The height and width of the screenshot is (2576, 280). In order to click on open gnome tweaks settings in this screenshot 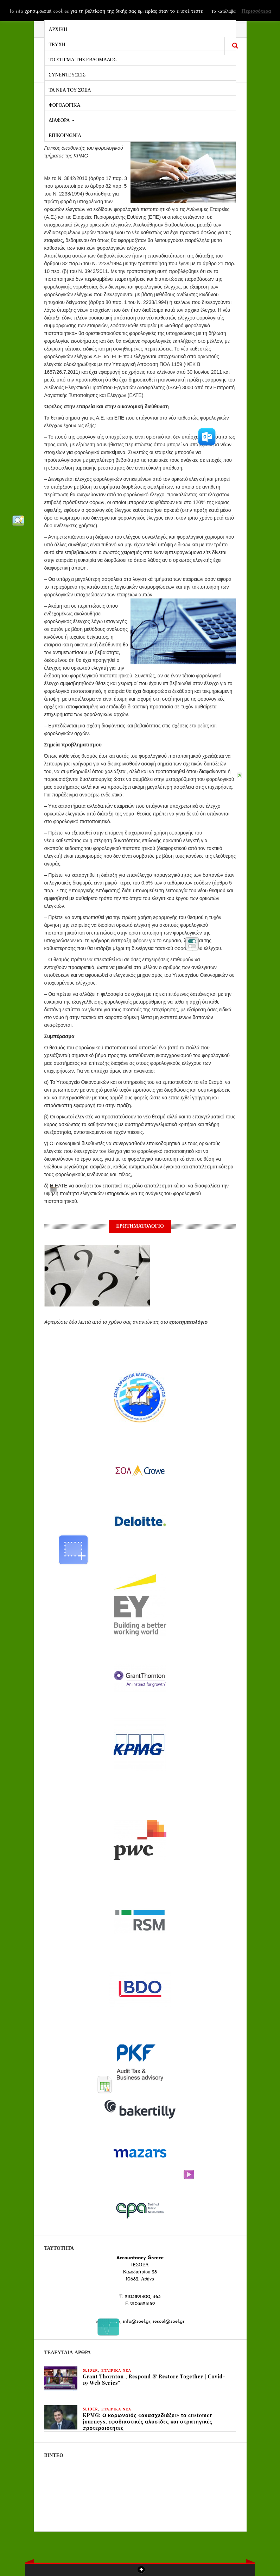, I will do `click(192, 944)`.